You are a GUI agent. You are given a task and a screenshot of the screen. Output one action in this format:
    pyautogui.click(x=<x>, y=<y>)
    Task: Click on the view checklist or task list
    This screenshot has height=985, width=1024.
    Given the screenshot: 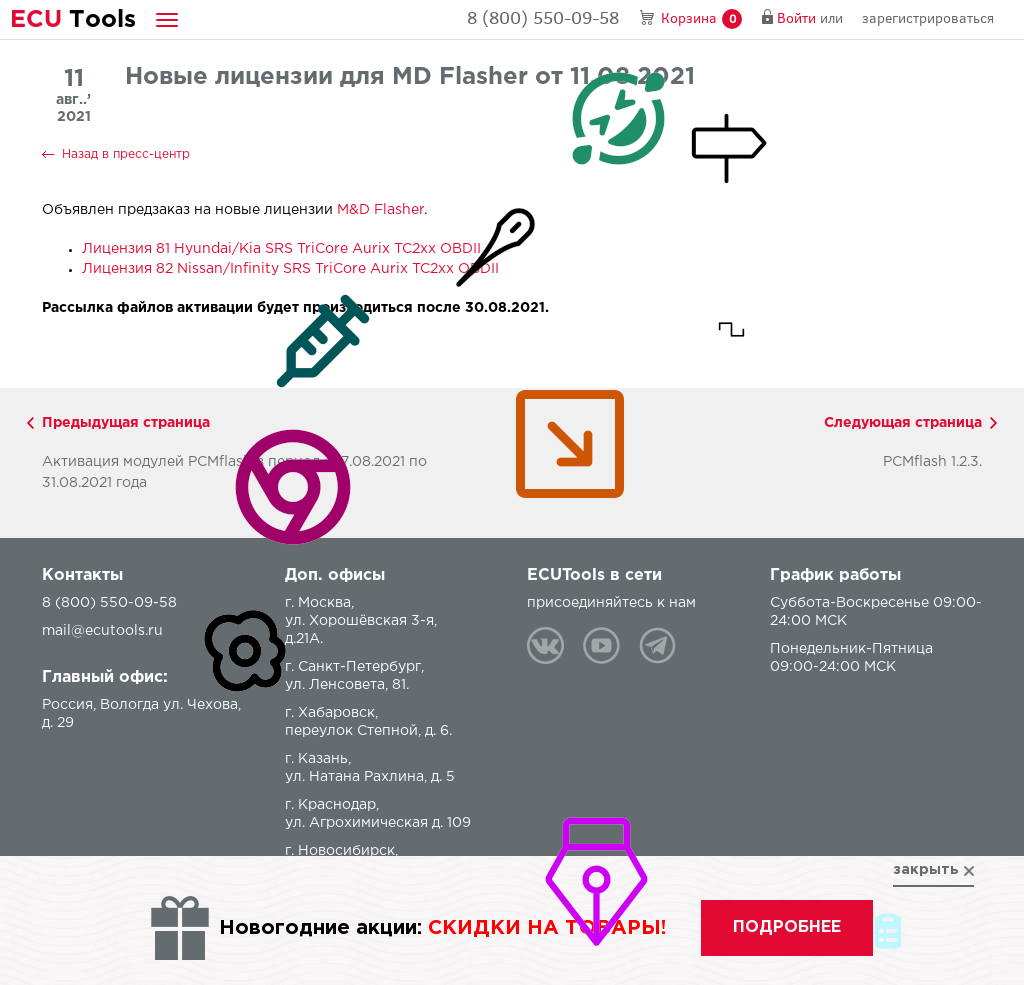 What is the action you would take?
    pyautogui.click(x=888, y=931)
    